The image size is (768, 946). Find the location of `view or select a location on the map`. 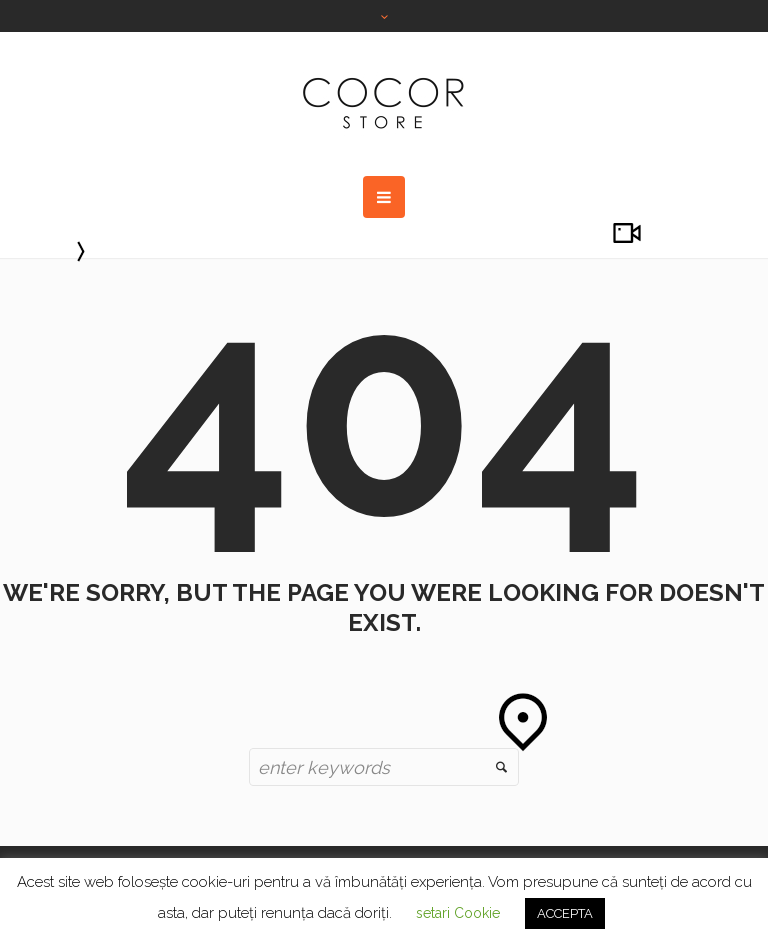

view or select a location on the map is located at coordinates (523, 720).